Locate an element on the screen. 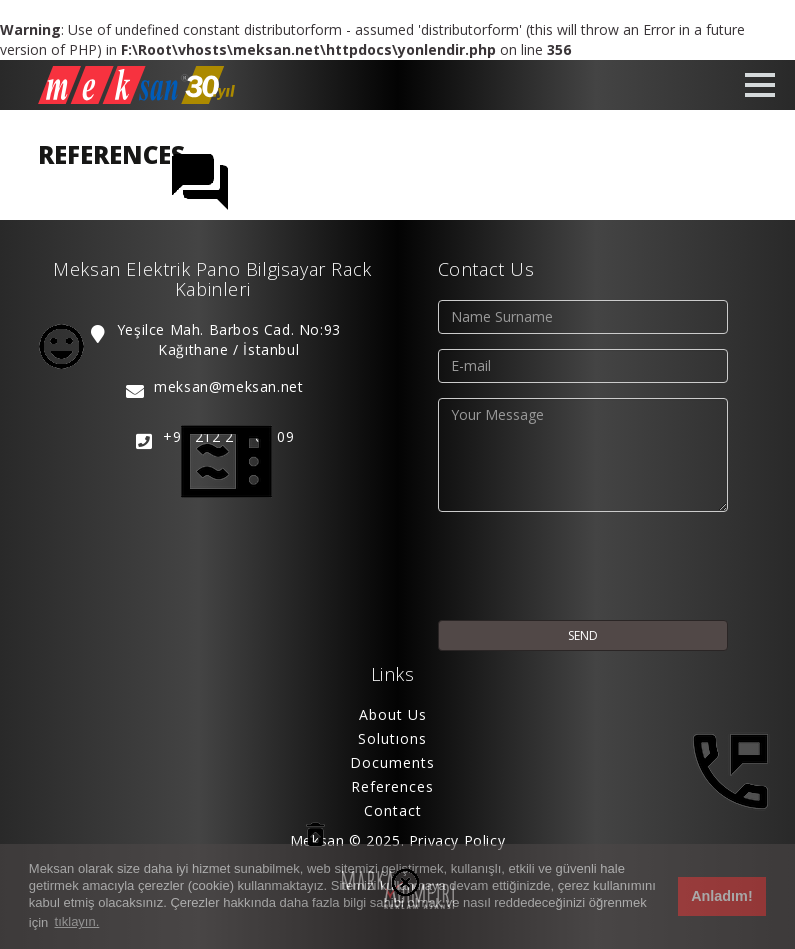  close or dismiss a dialog is located at coordinates (405, 882).